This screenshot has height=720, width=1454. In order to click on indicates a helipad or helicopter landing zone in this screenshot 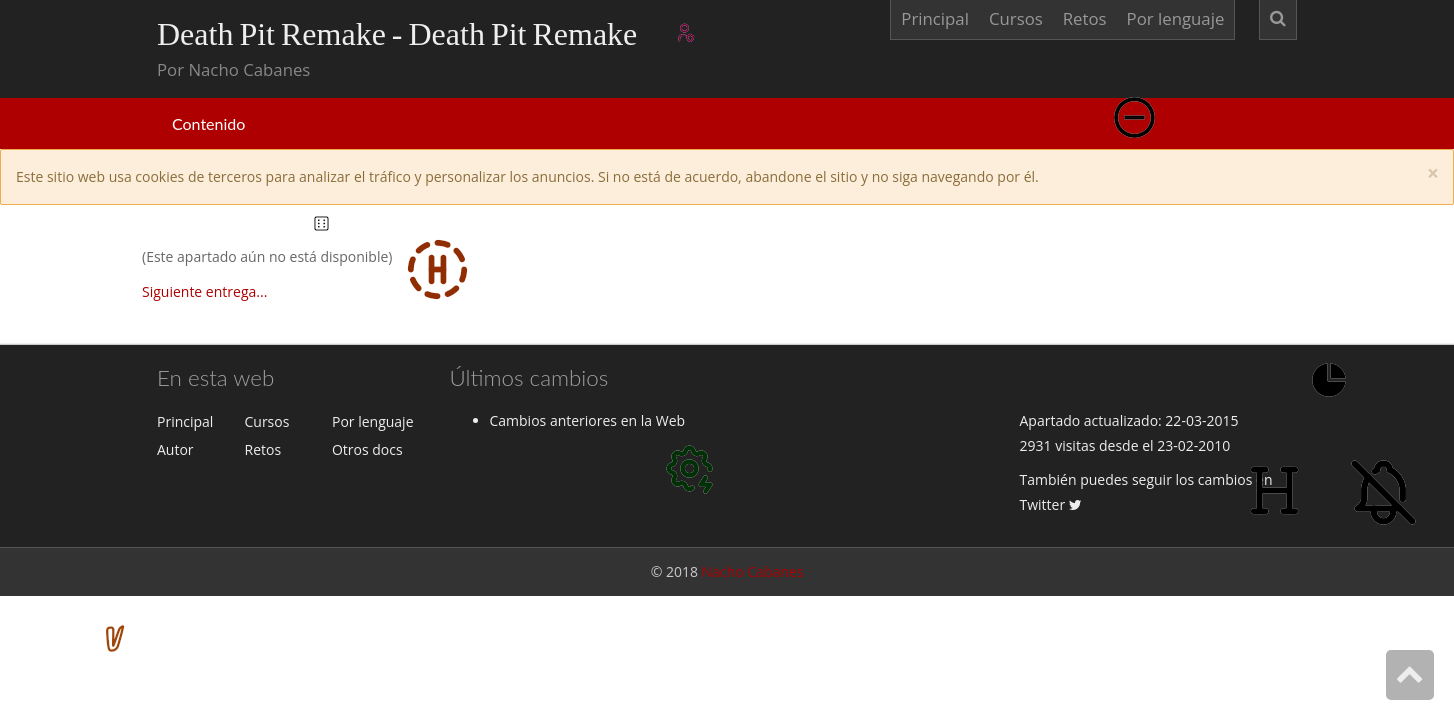, I will do `click(437, 269)`.